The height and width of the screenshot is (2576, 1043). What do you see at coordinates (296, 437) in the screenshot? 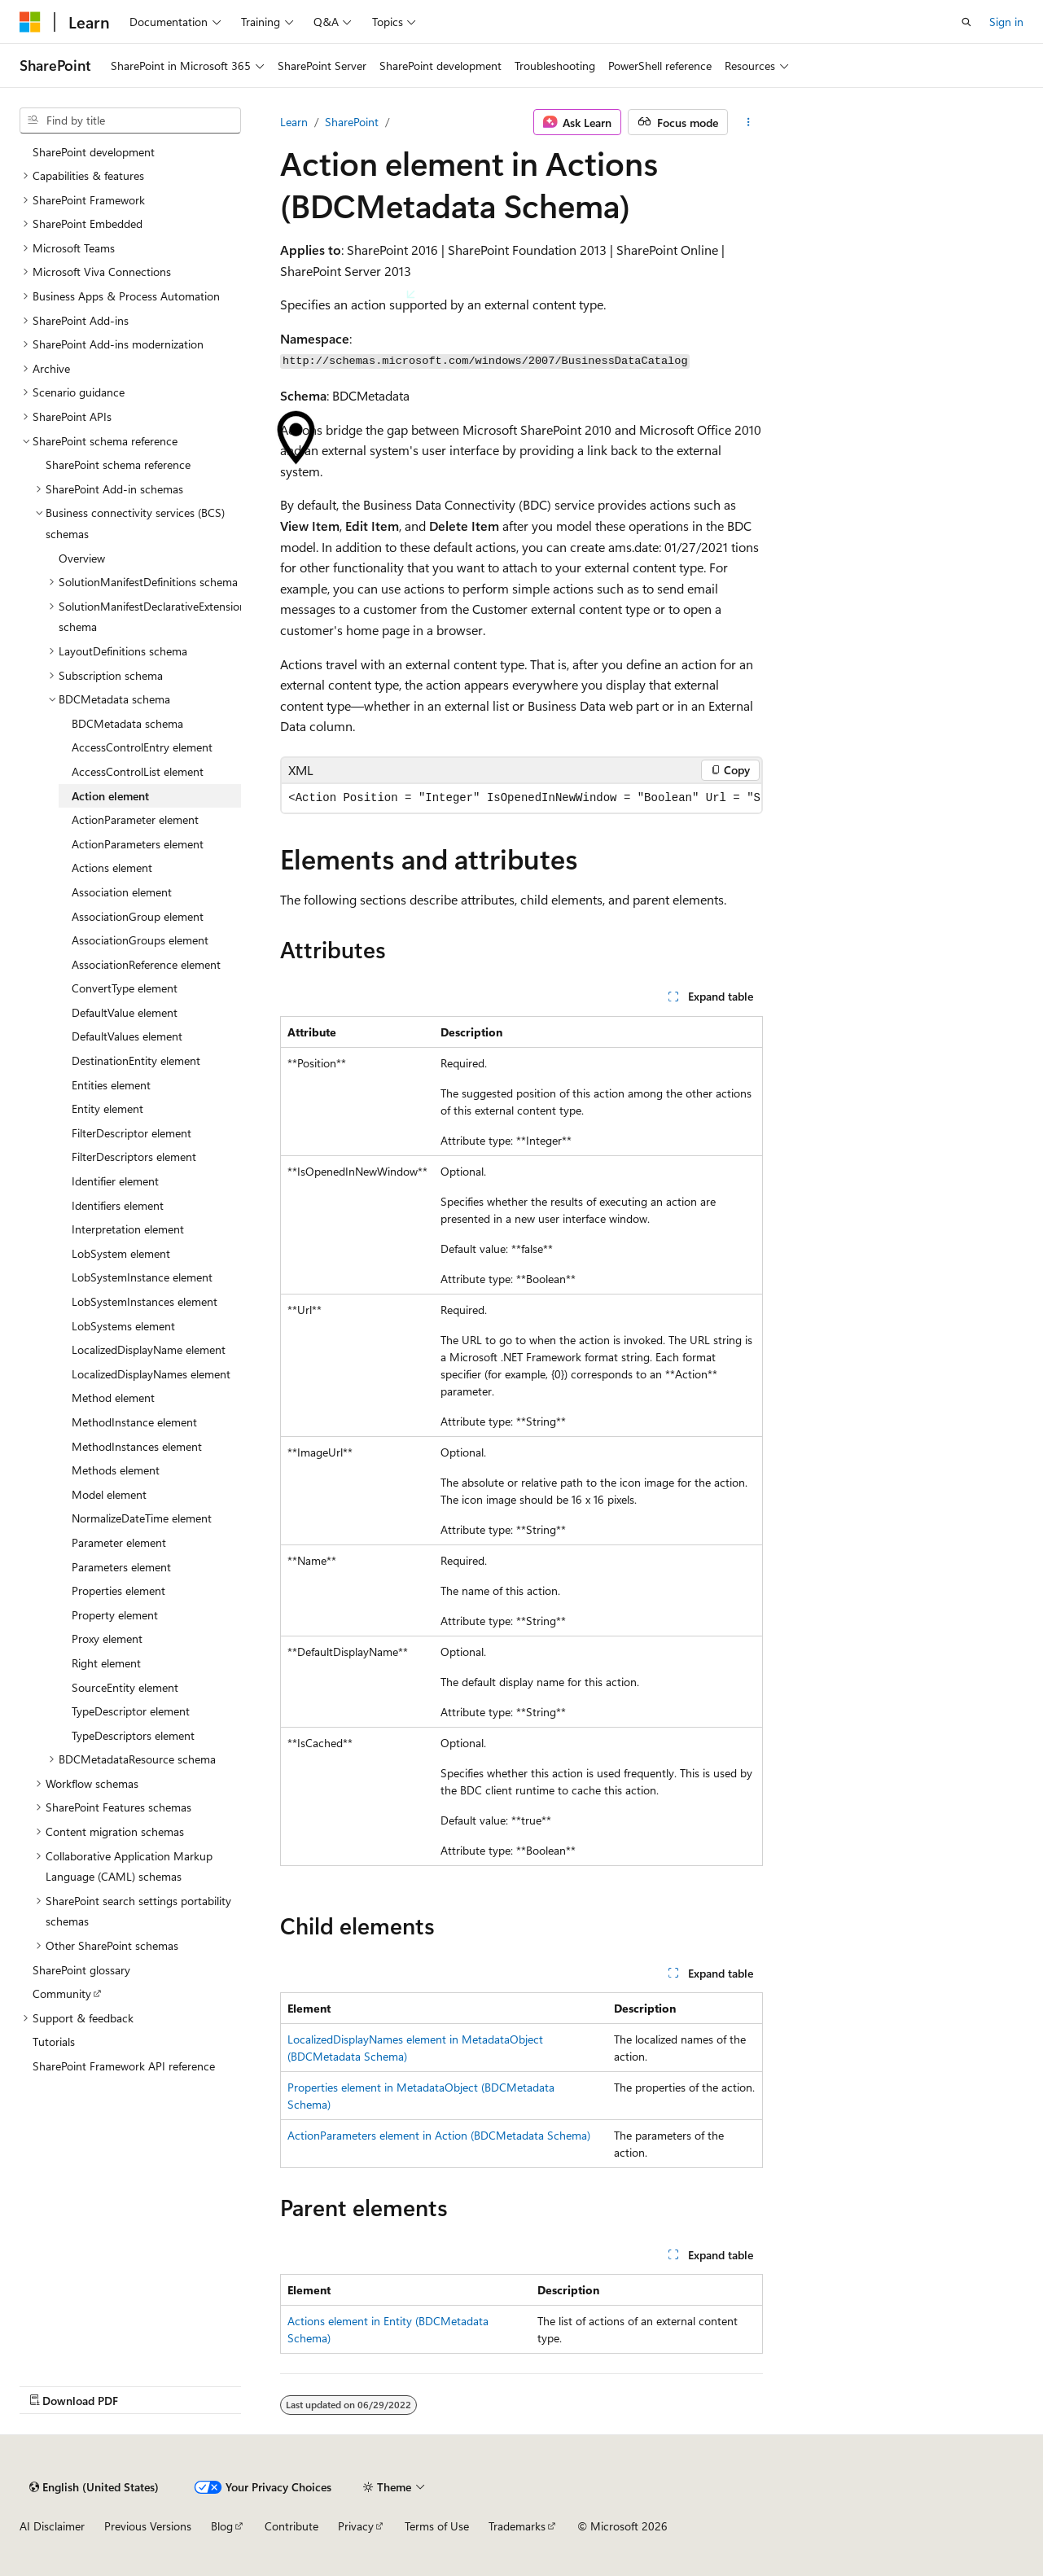
I see `view current location on map` at bounding box center [296, 437].